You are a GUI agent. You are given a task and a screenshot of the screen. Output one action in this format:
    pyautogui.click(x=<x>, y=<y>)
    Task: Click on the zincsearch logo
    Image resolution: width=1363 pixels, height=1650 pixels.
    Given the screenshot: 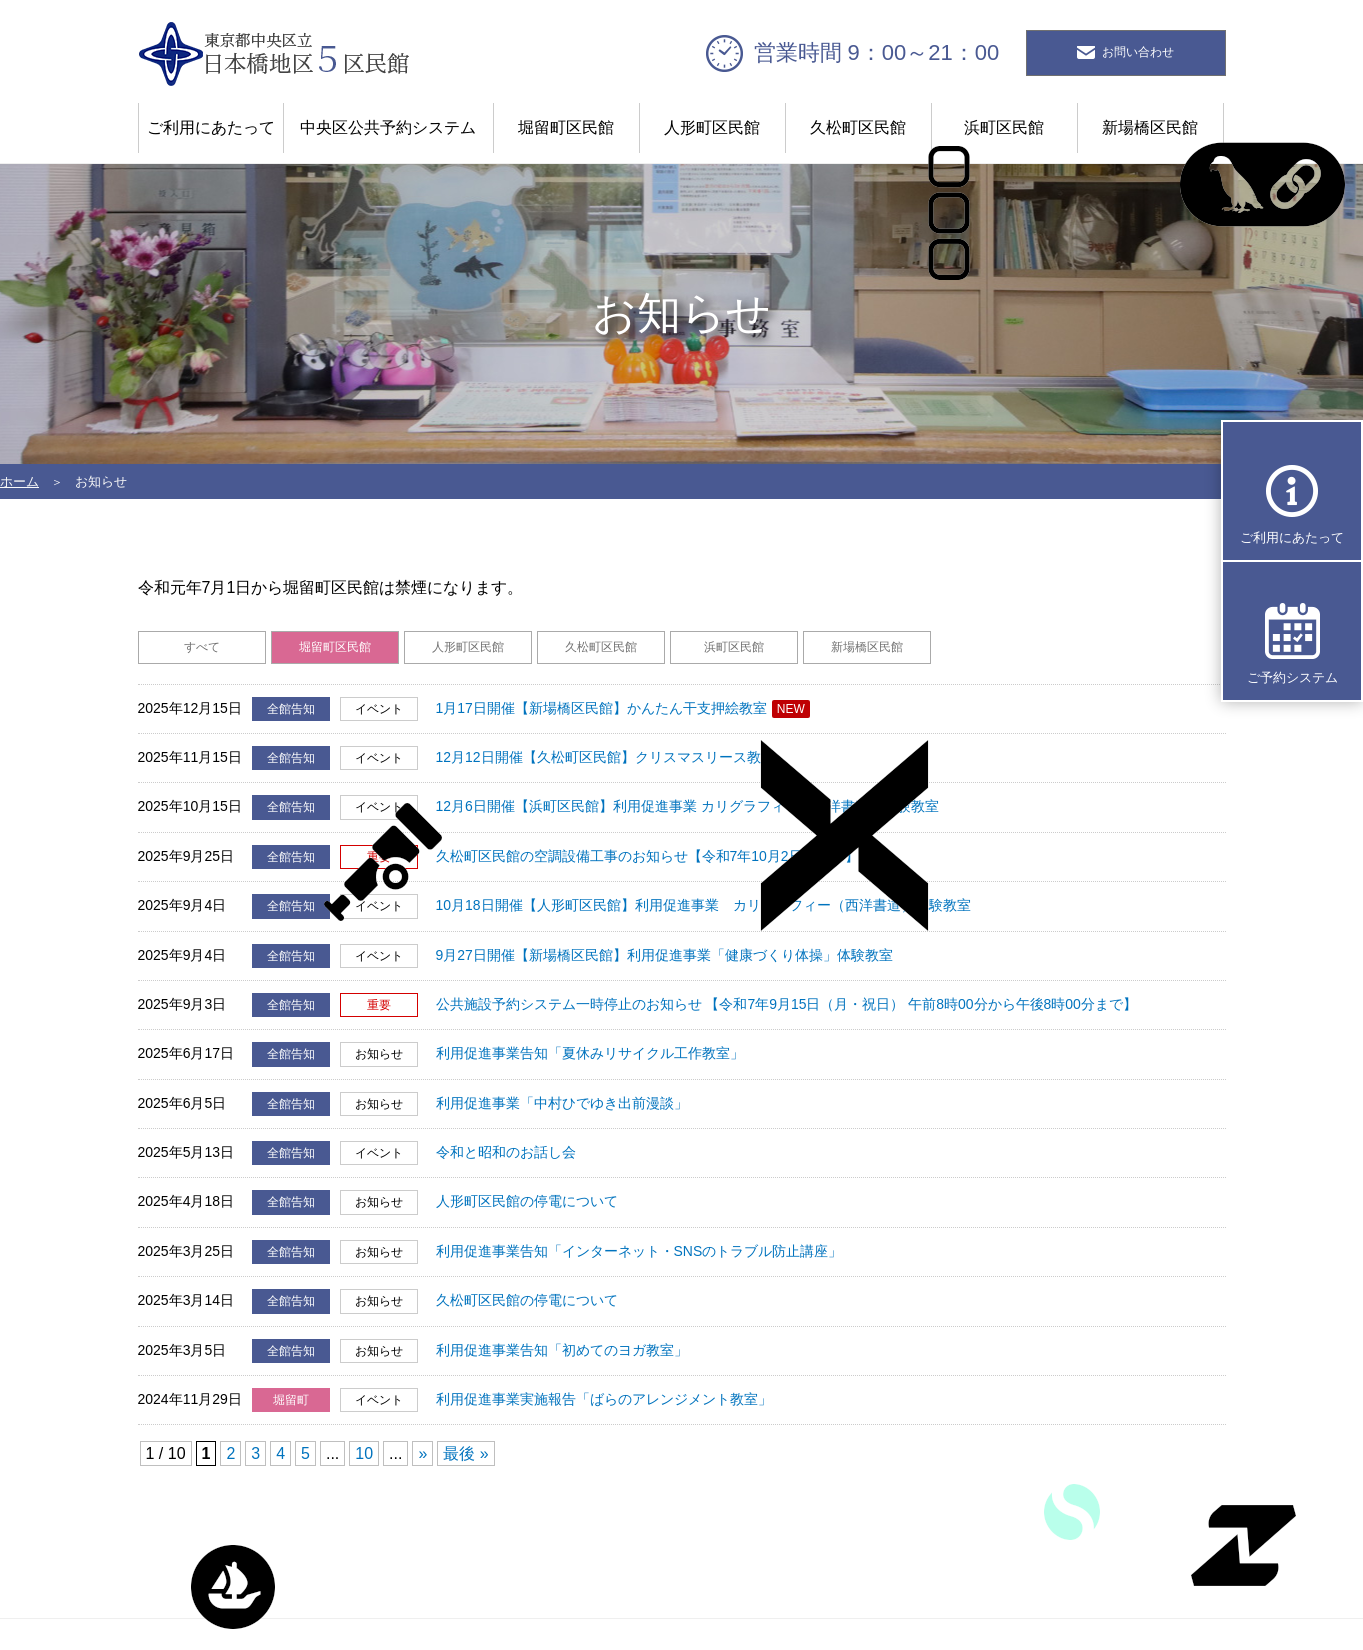 What is the action you would take?
    pyautogui.click(x=1243, y=1545)
    